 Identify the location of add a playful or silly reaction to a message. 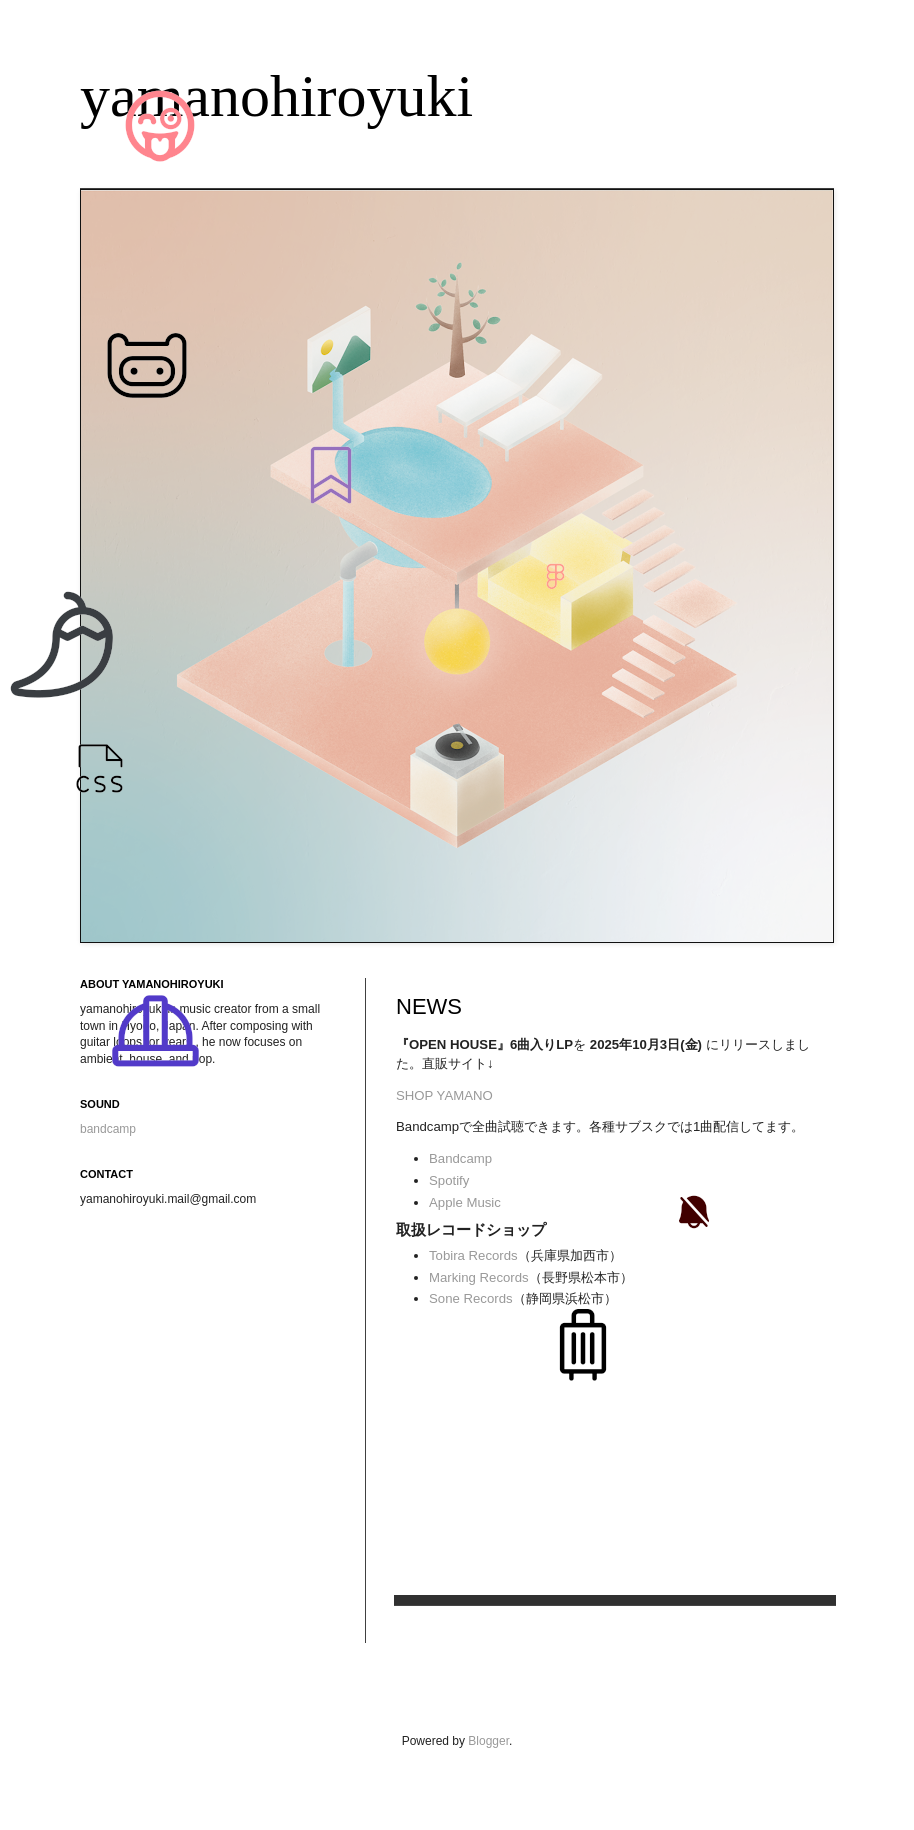
(160, 125).